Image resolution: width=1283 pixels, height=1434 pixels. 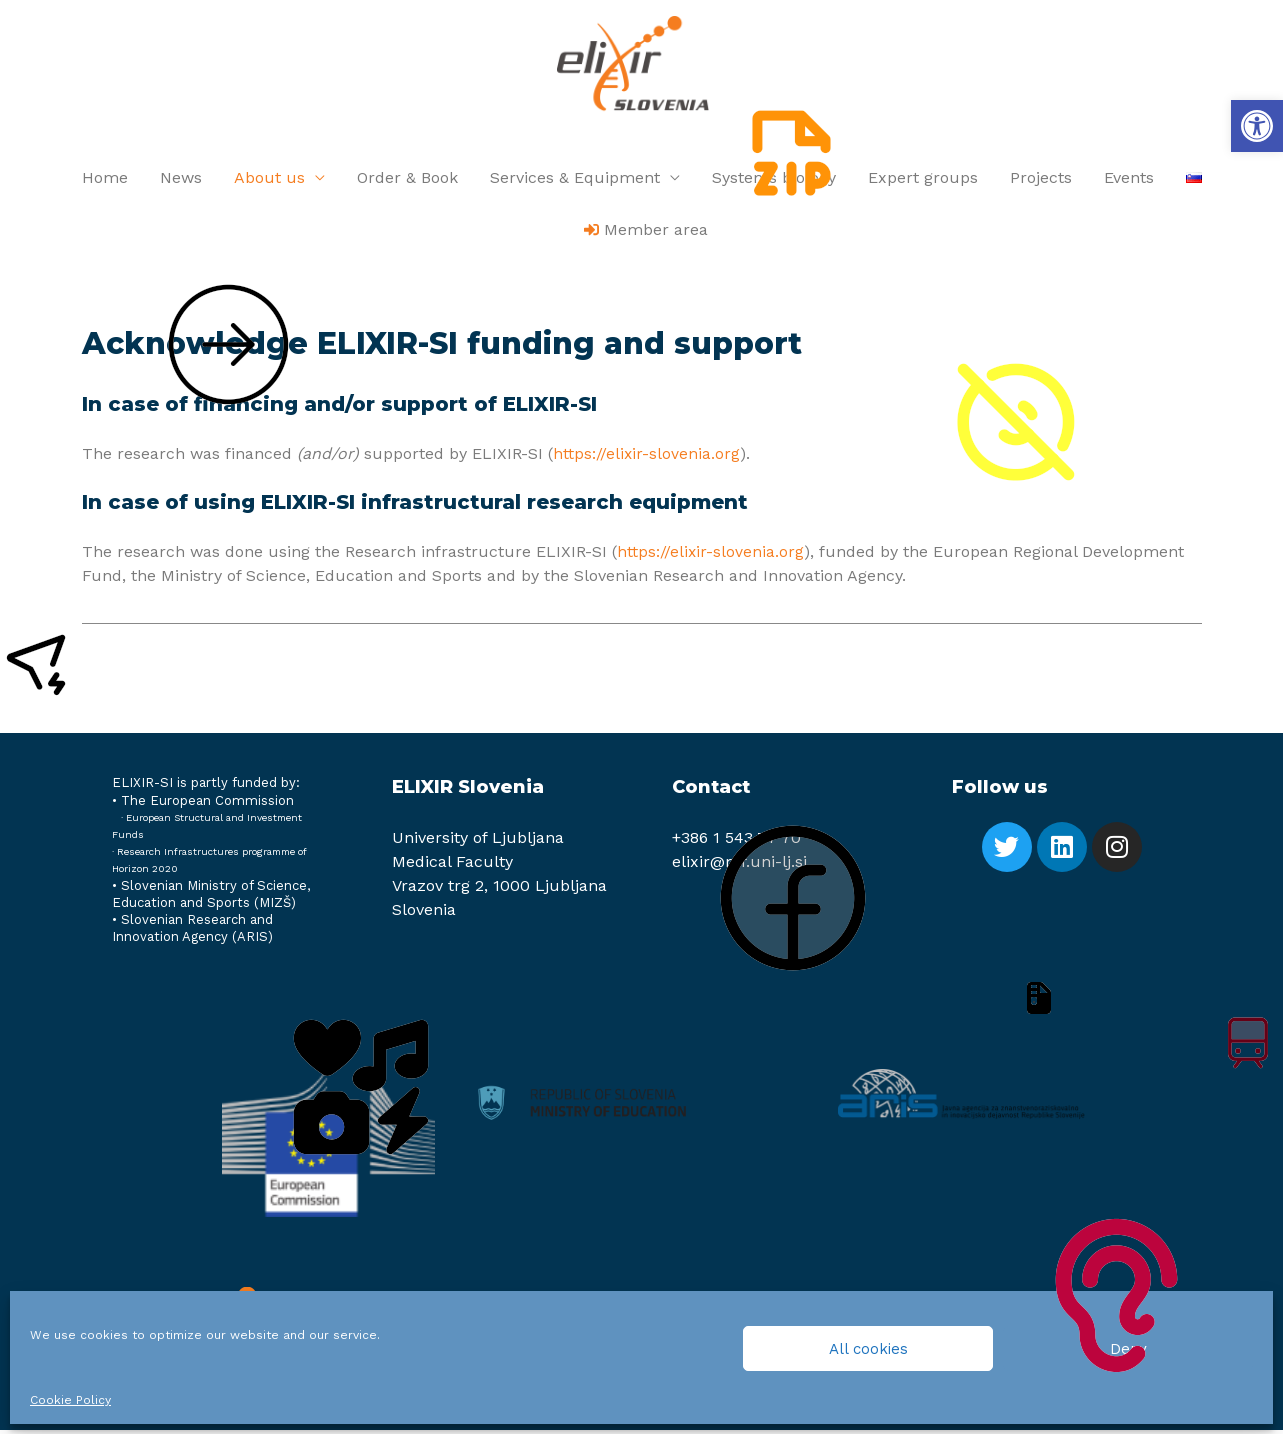 What do you see at coordinates (228, 344) in the screenshot?
I see `proceed to next step` at bounding box center [228, 344].